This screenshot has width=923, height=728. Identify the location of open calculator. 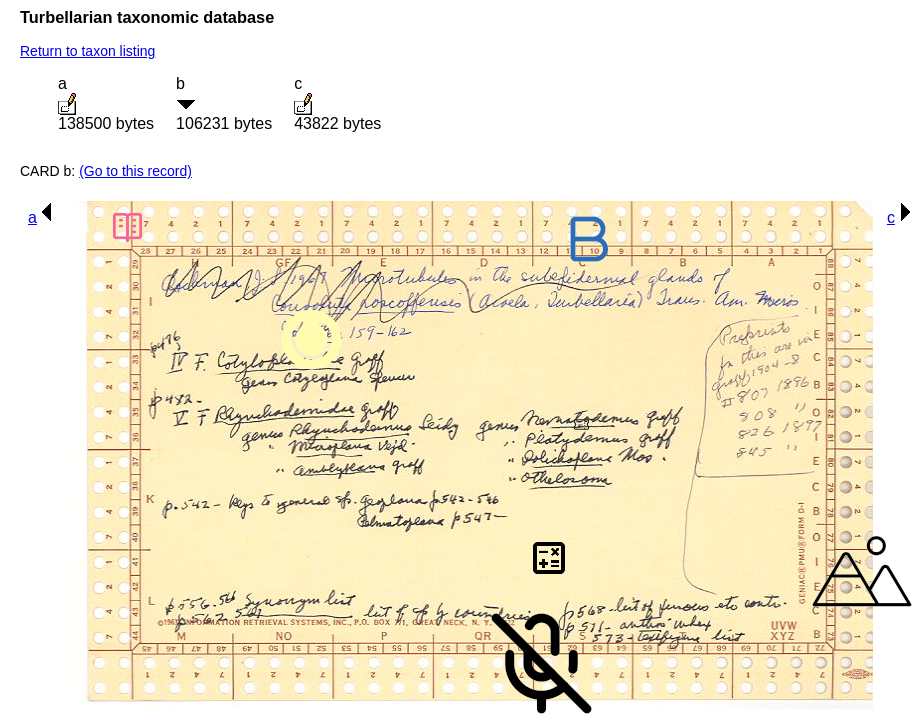
(549, 558).